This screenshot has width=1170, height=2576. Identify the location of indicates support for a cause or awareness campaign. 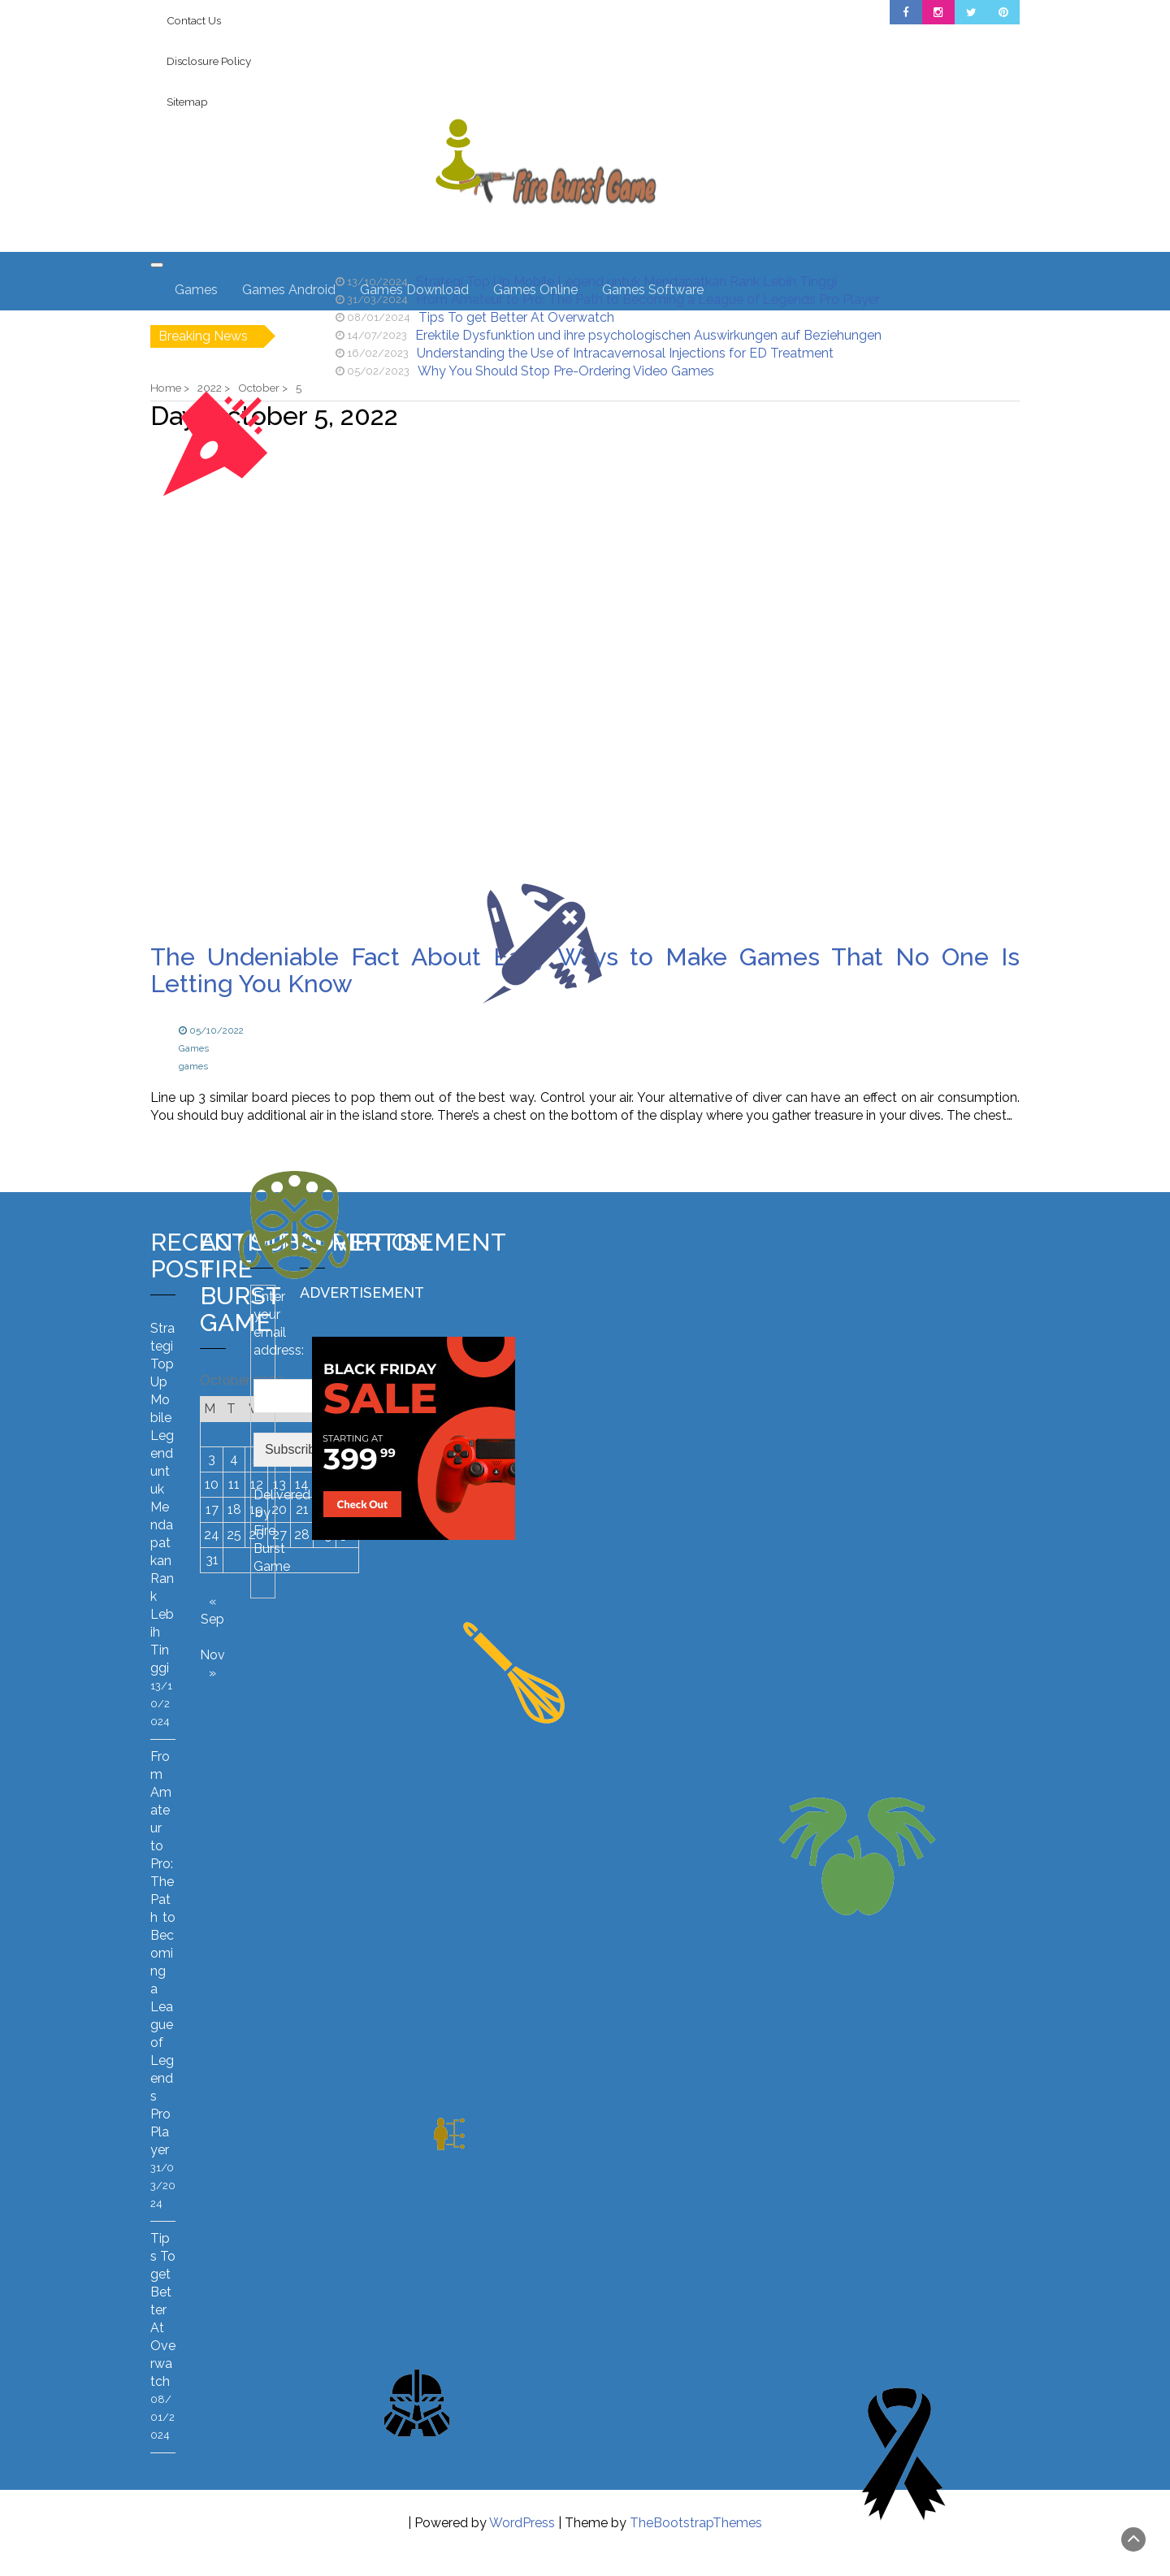
(902, 2454).